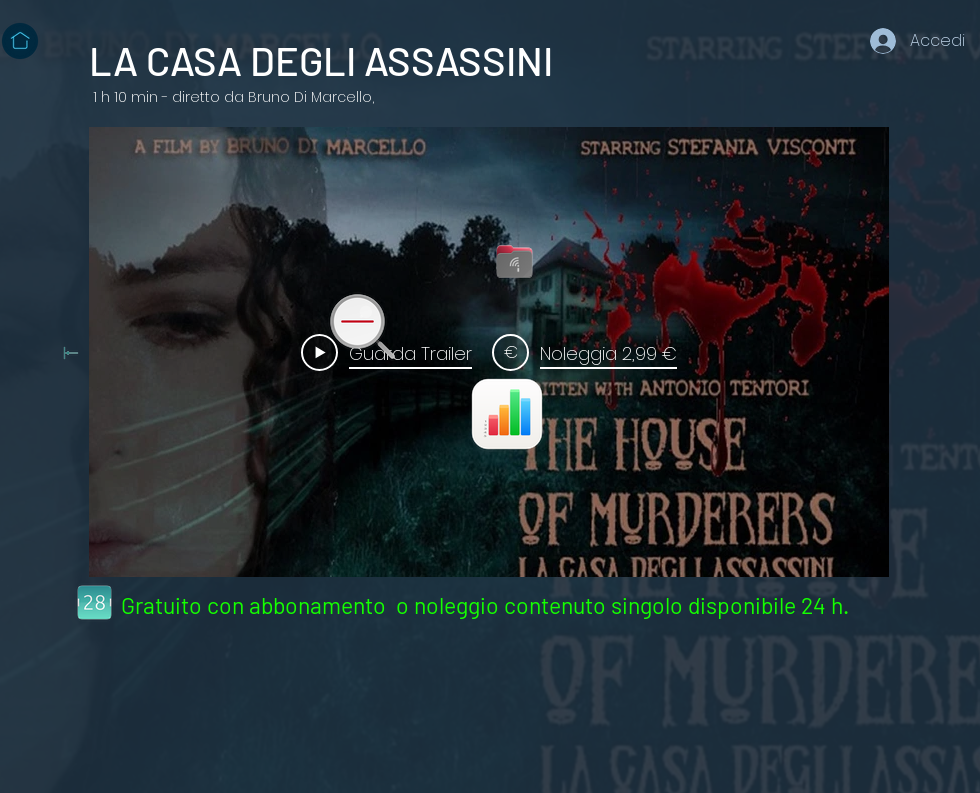 This screenshot has width=980, height=793. What do you see at coordinates (94, 602) in the screenshot?
I see `open the GNOME calendar application` at bounding box center [94, 602].